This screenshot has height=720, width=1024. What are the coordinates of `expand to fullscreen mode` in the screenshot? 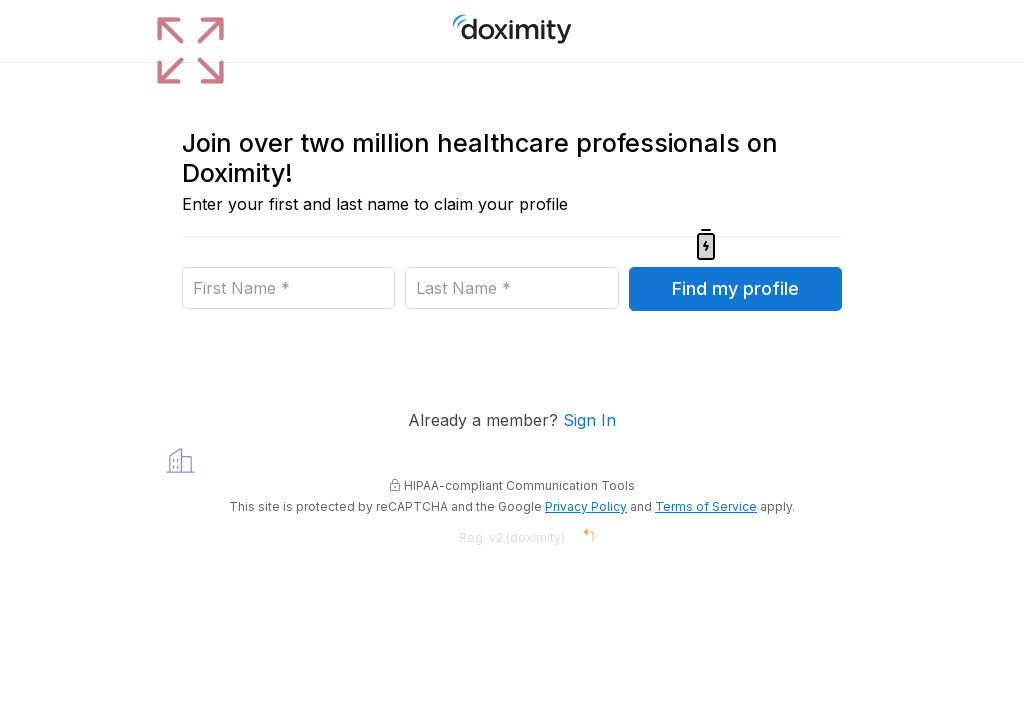 It's located at (190, 50).